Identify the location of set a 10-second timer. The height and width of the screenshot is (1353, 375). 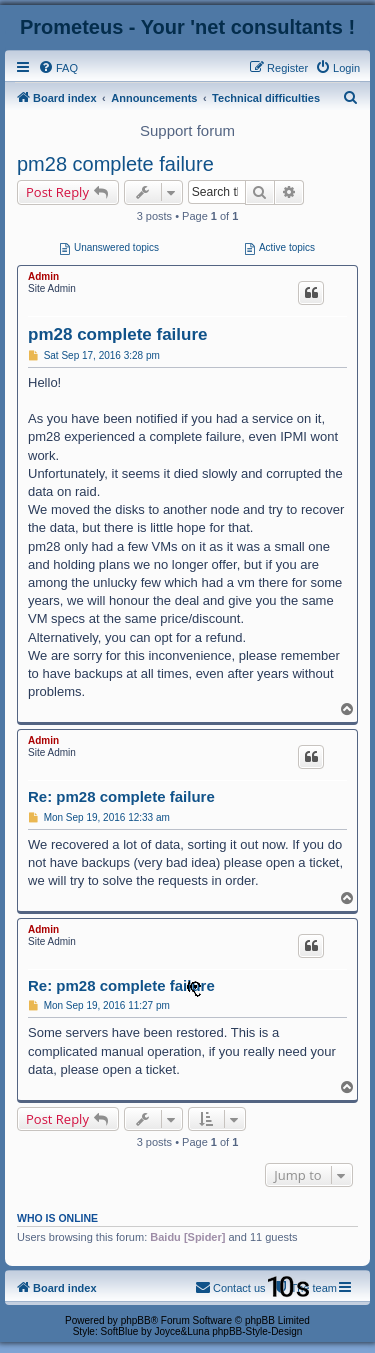
(288, 1286).